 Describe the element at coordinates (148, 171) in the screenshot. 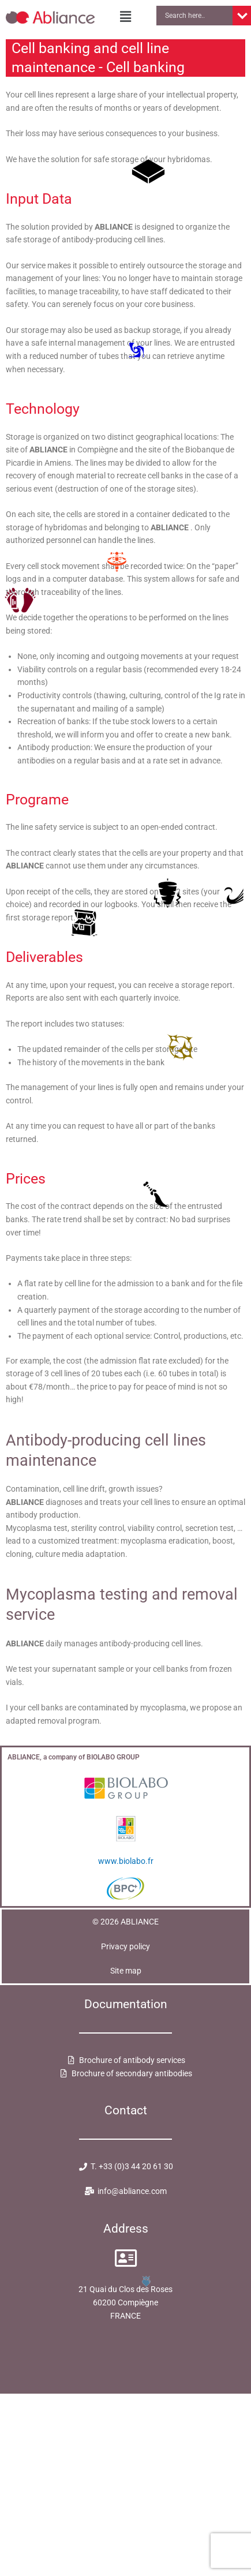

I see `place a flat platform in the level editor` at that location.